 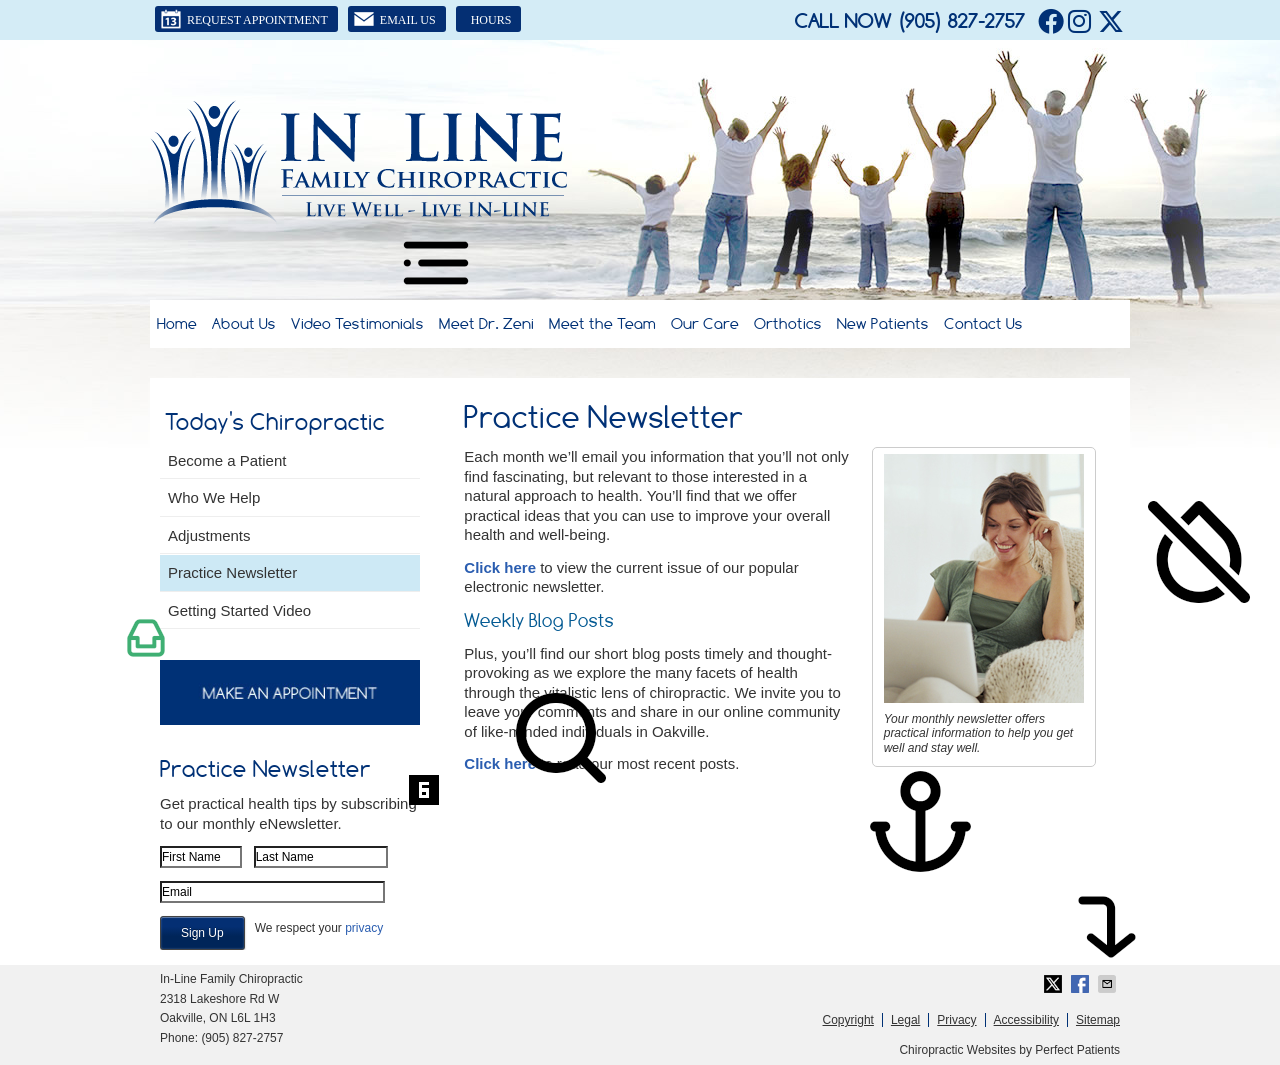 I want to click on search for content or items, so click(x=561, y=738).